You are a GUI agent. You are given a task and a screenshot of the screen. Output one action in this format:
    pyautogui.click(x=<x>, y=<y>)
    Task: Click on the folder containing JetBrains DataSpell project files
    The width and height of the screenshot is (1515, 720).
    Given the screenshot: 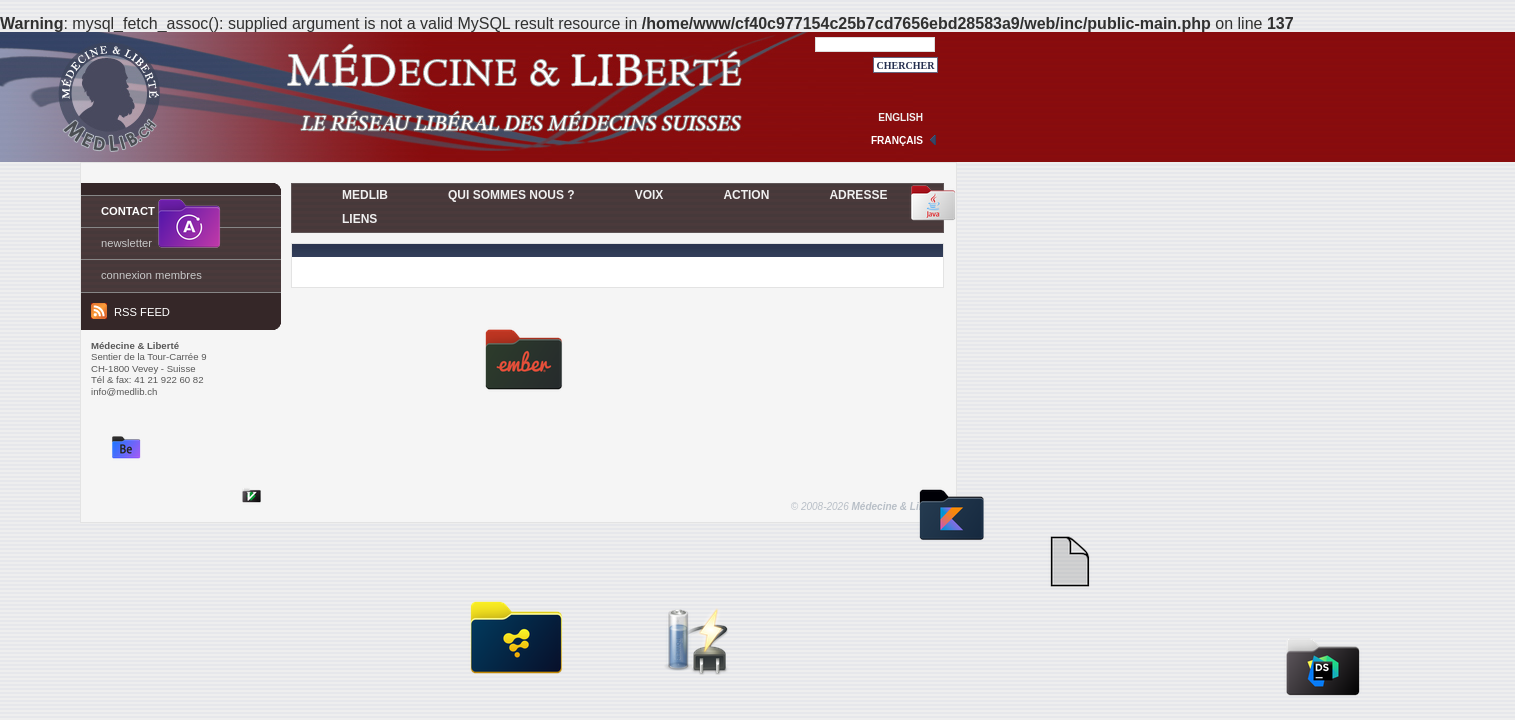 What is the action you would take?
    pyautogui.click(x=1322, y=668)
    